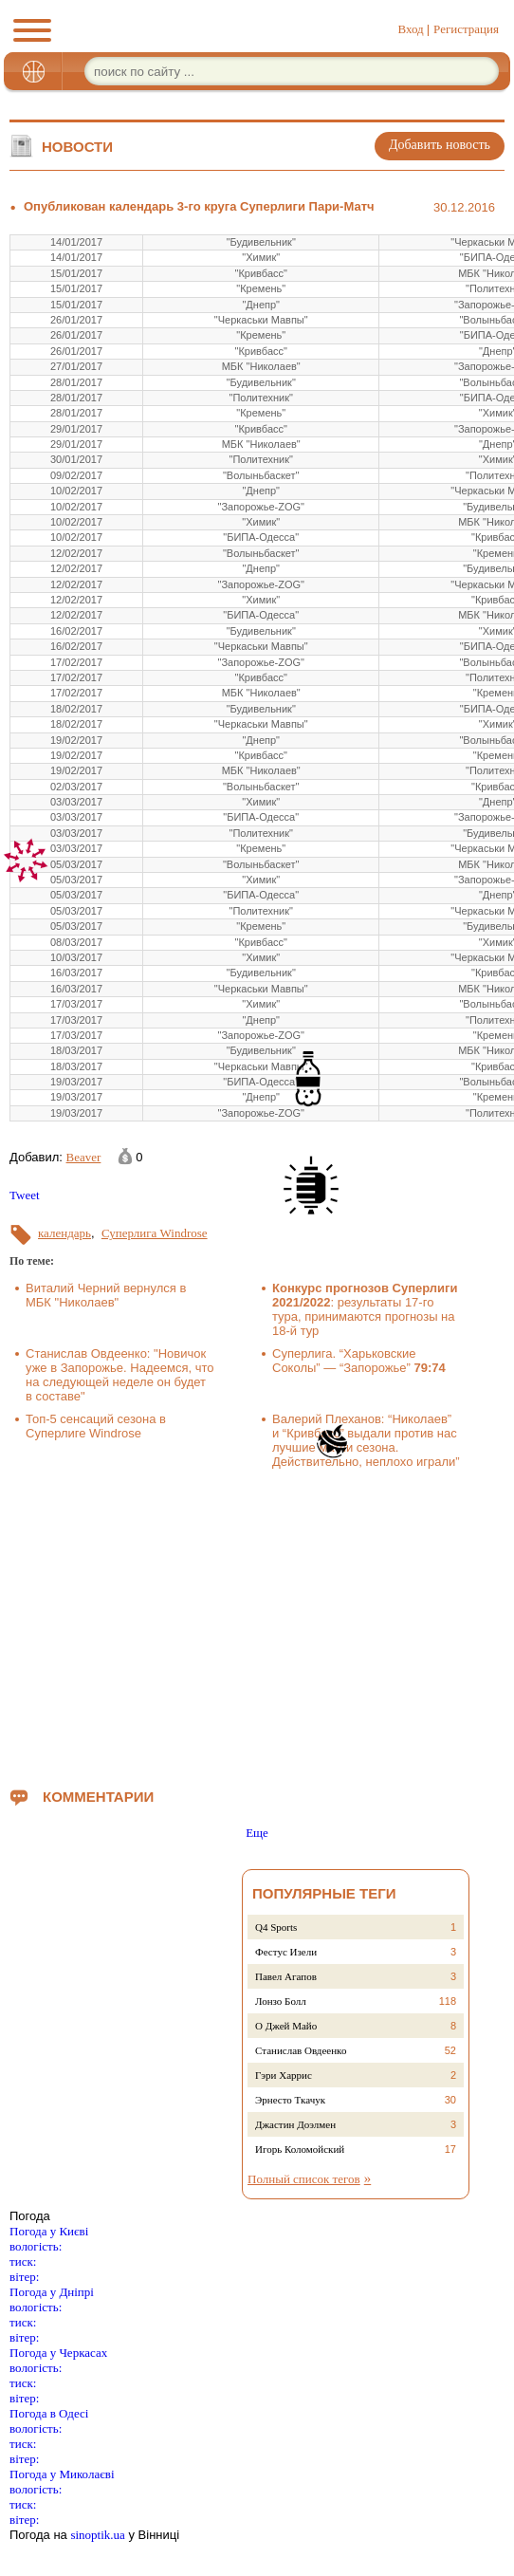 This screenshot has width=514, height=2576. I want to click on access asian or lunar new year themed content, so click(311, 1185).